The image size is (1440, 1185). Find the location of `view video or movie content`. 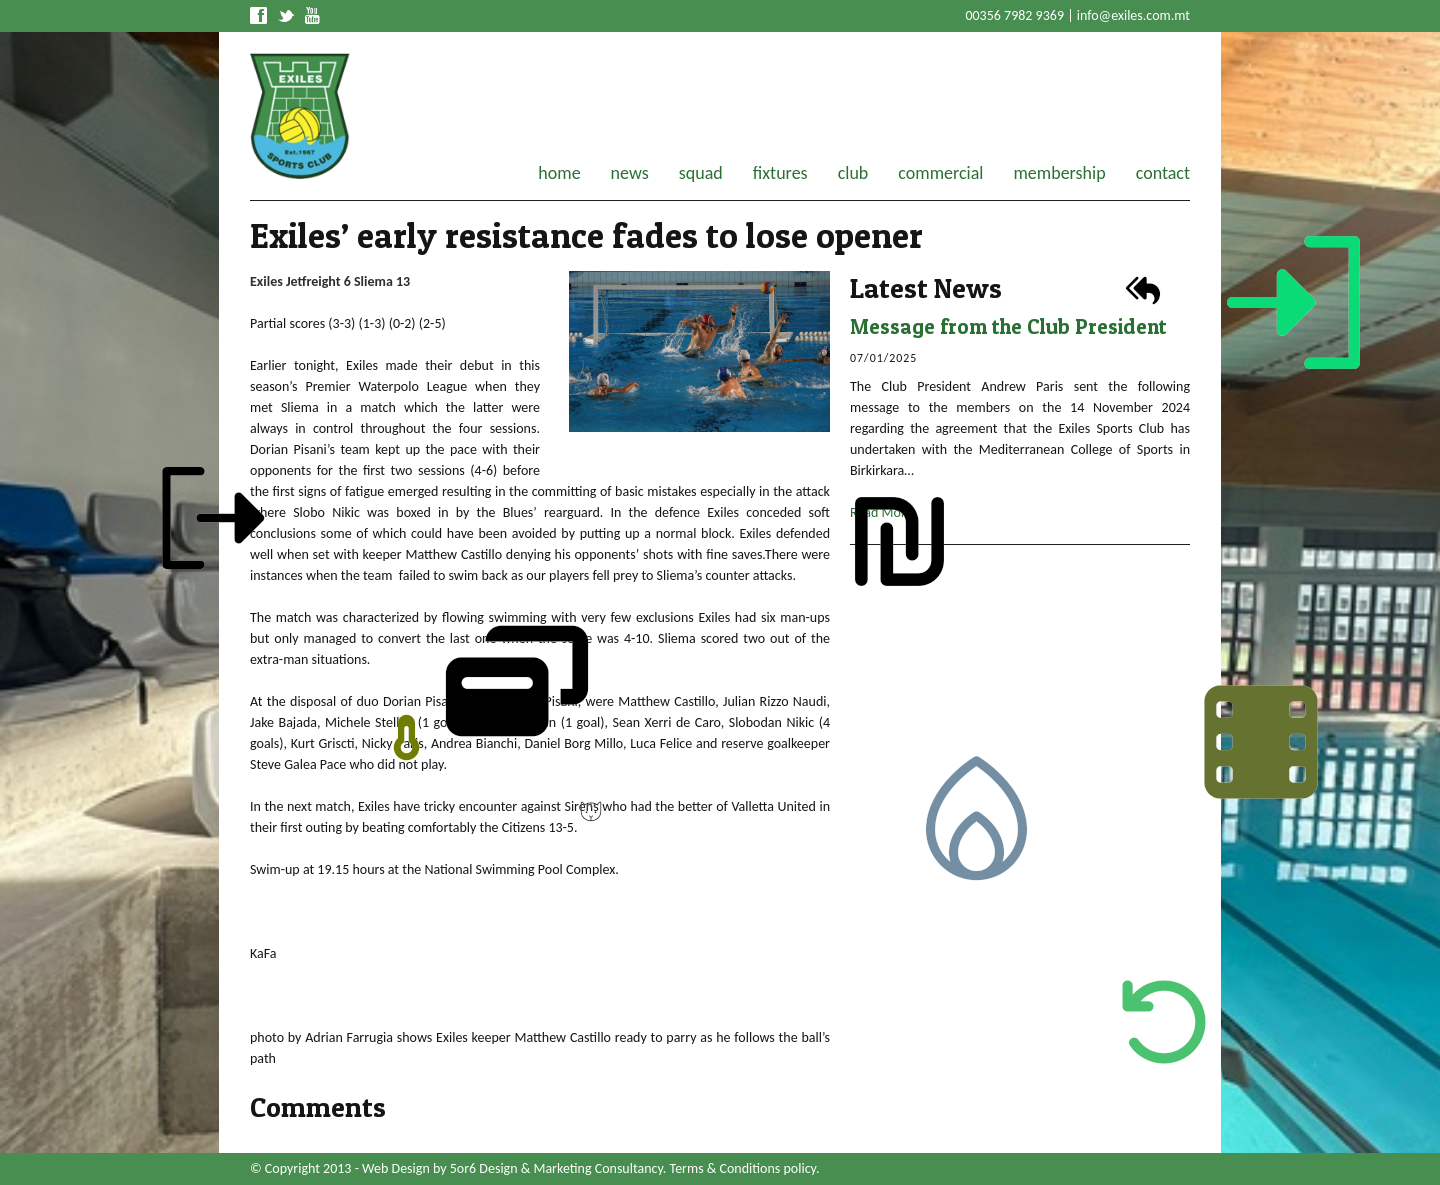

view video or movie content is located at coordinates (1261, 742).